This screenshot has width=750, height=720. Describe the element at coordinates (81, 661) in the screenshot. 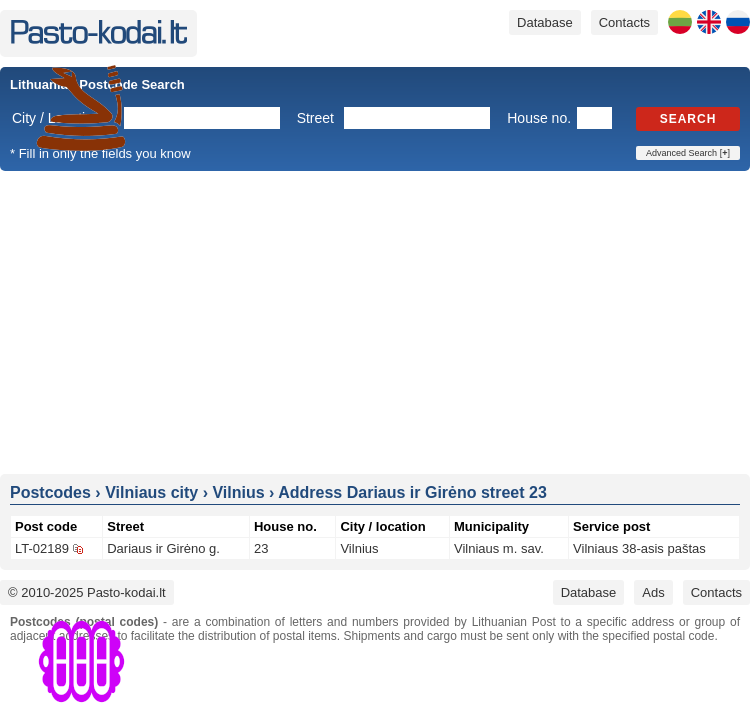

I see `brain or cognitive function indicator` at that location.